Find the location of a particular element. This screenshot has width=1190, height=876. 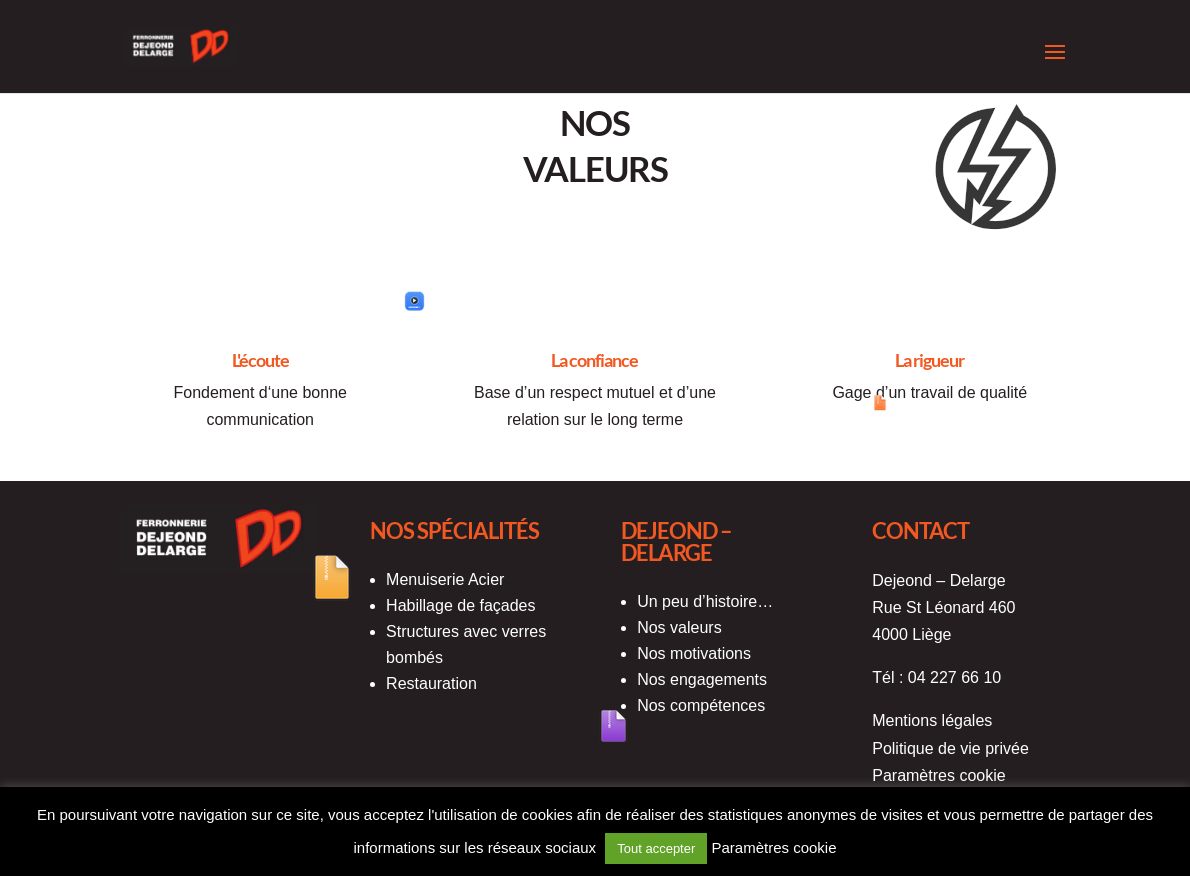

an ARJ compressed archive file is located at coordinates (880, 403).